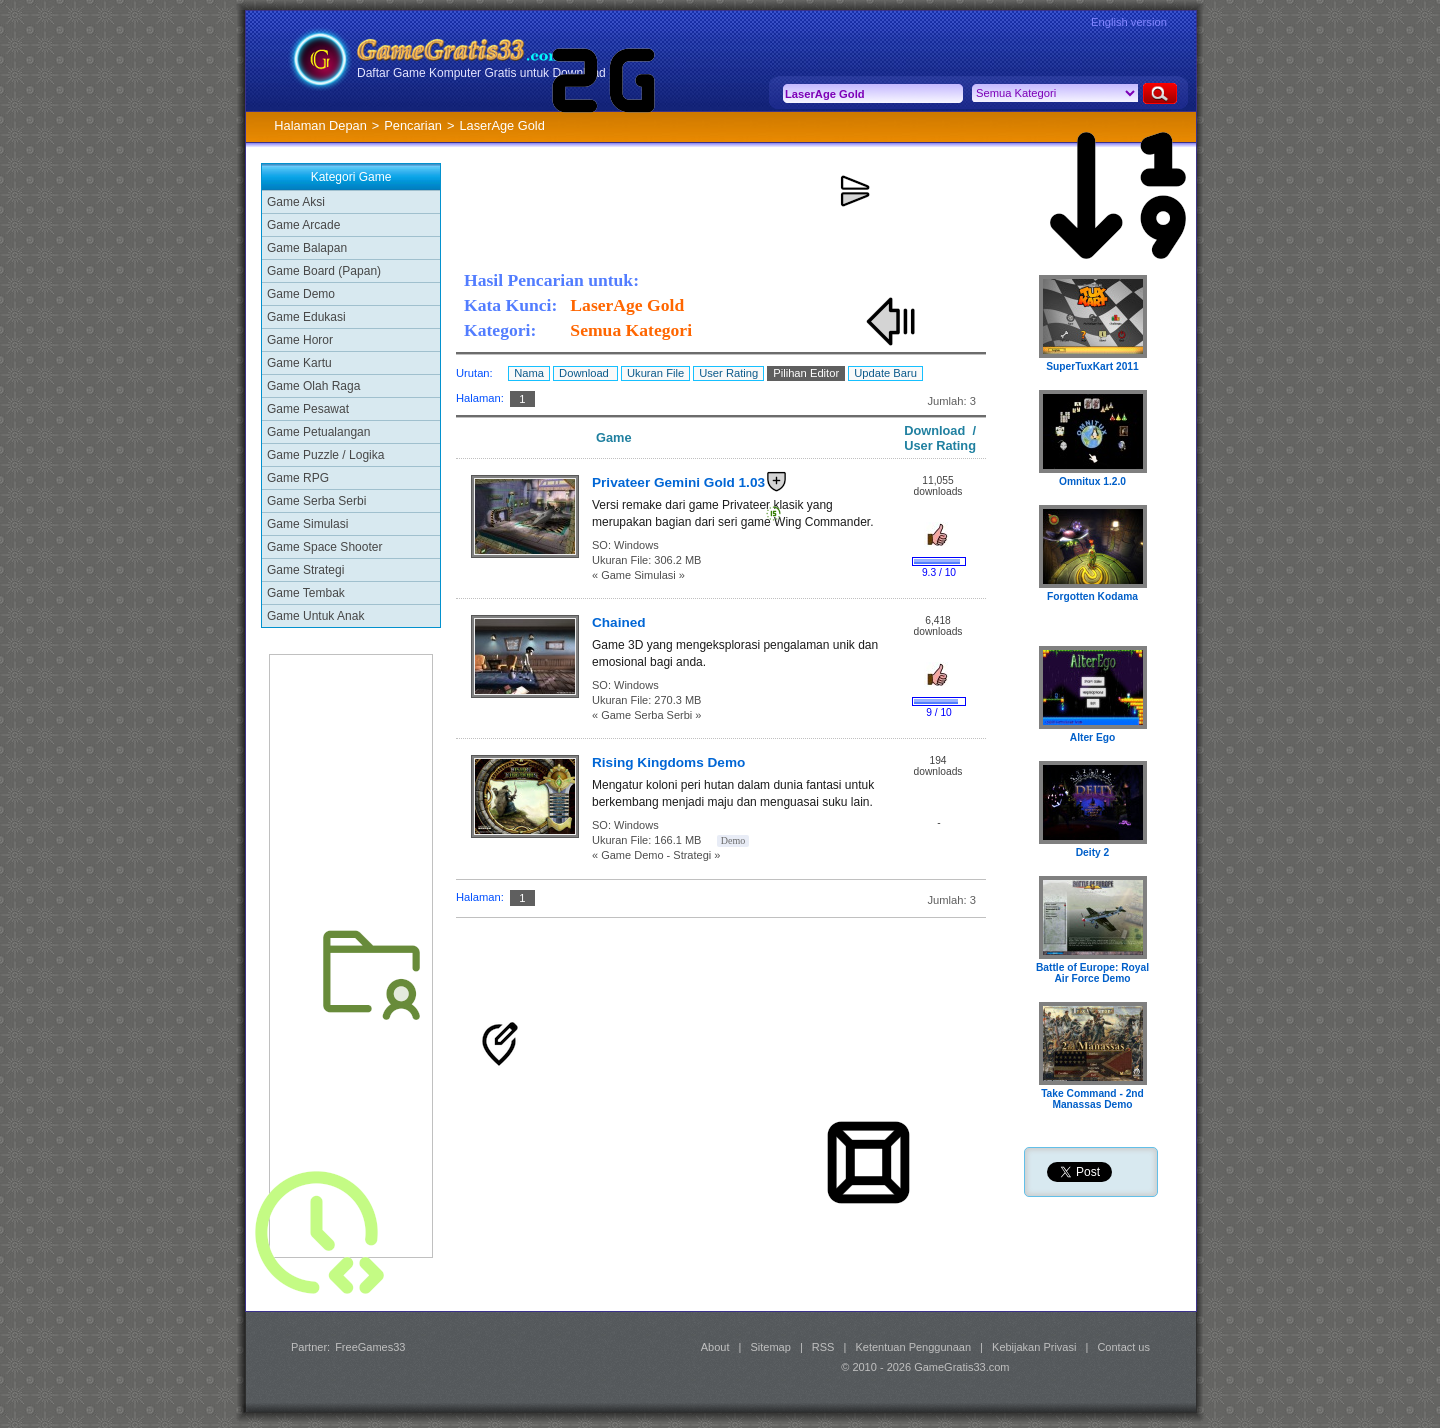  I want to click on sort numbers in descending order, so click(1122, 195).